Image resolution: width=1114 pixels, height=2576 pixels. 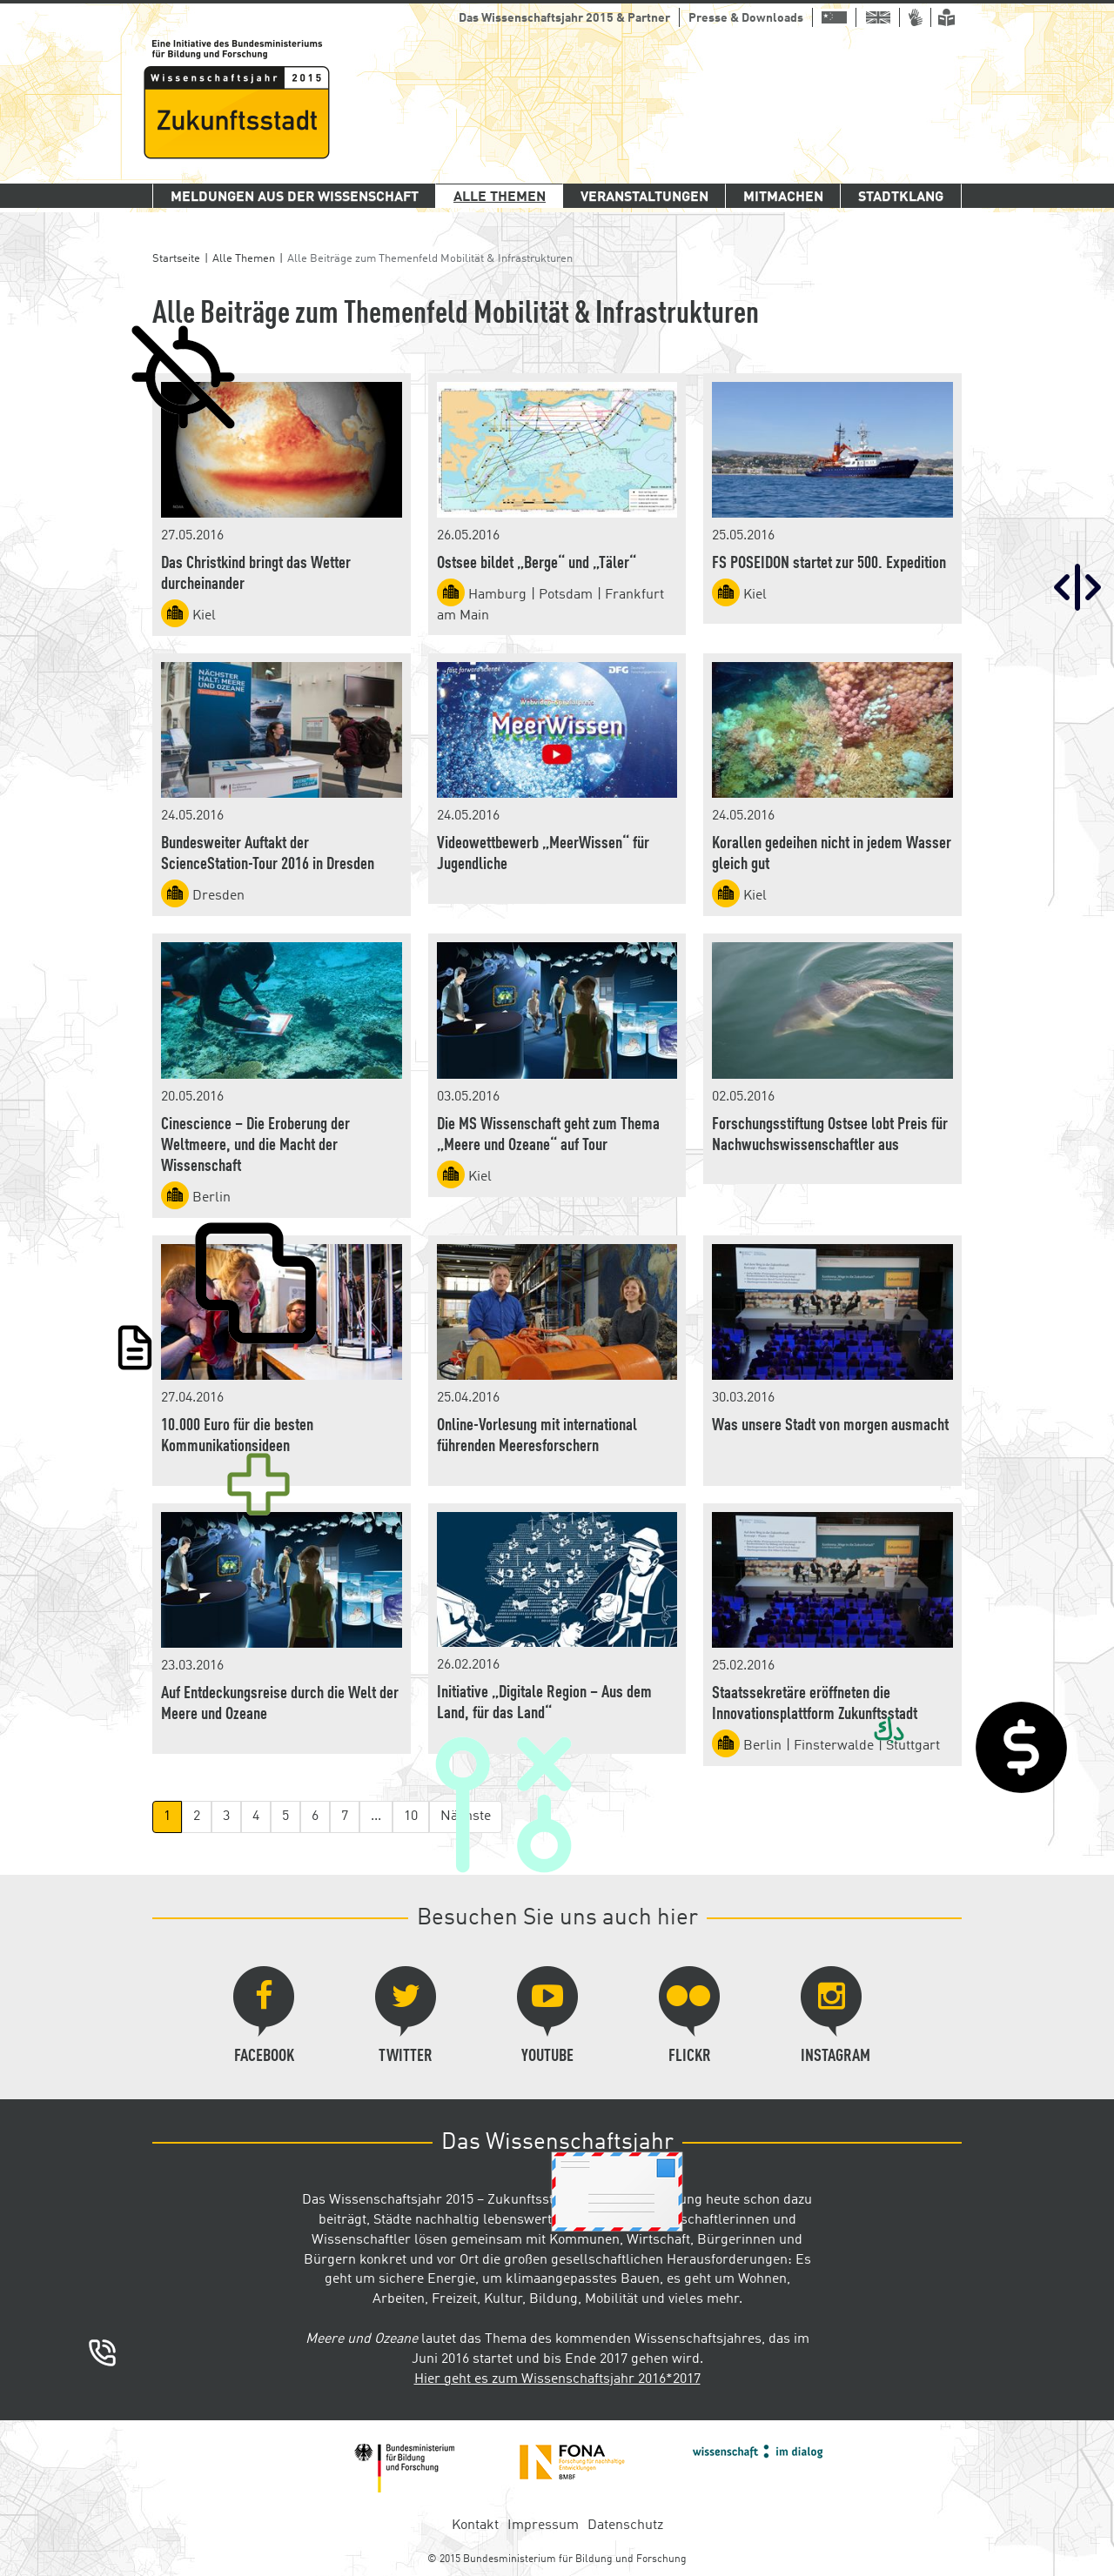 I want to click on view account balance or financial summary, so click(x=1021, y=1747).